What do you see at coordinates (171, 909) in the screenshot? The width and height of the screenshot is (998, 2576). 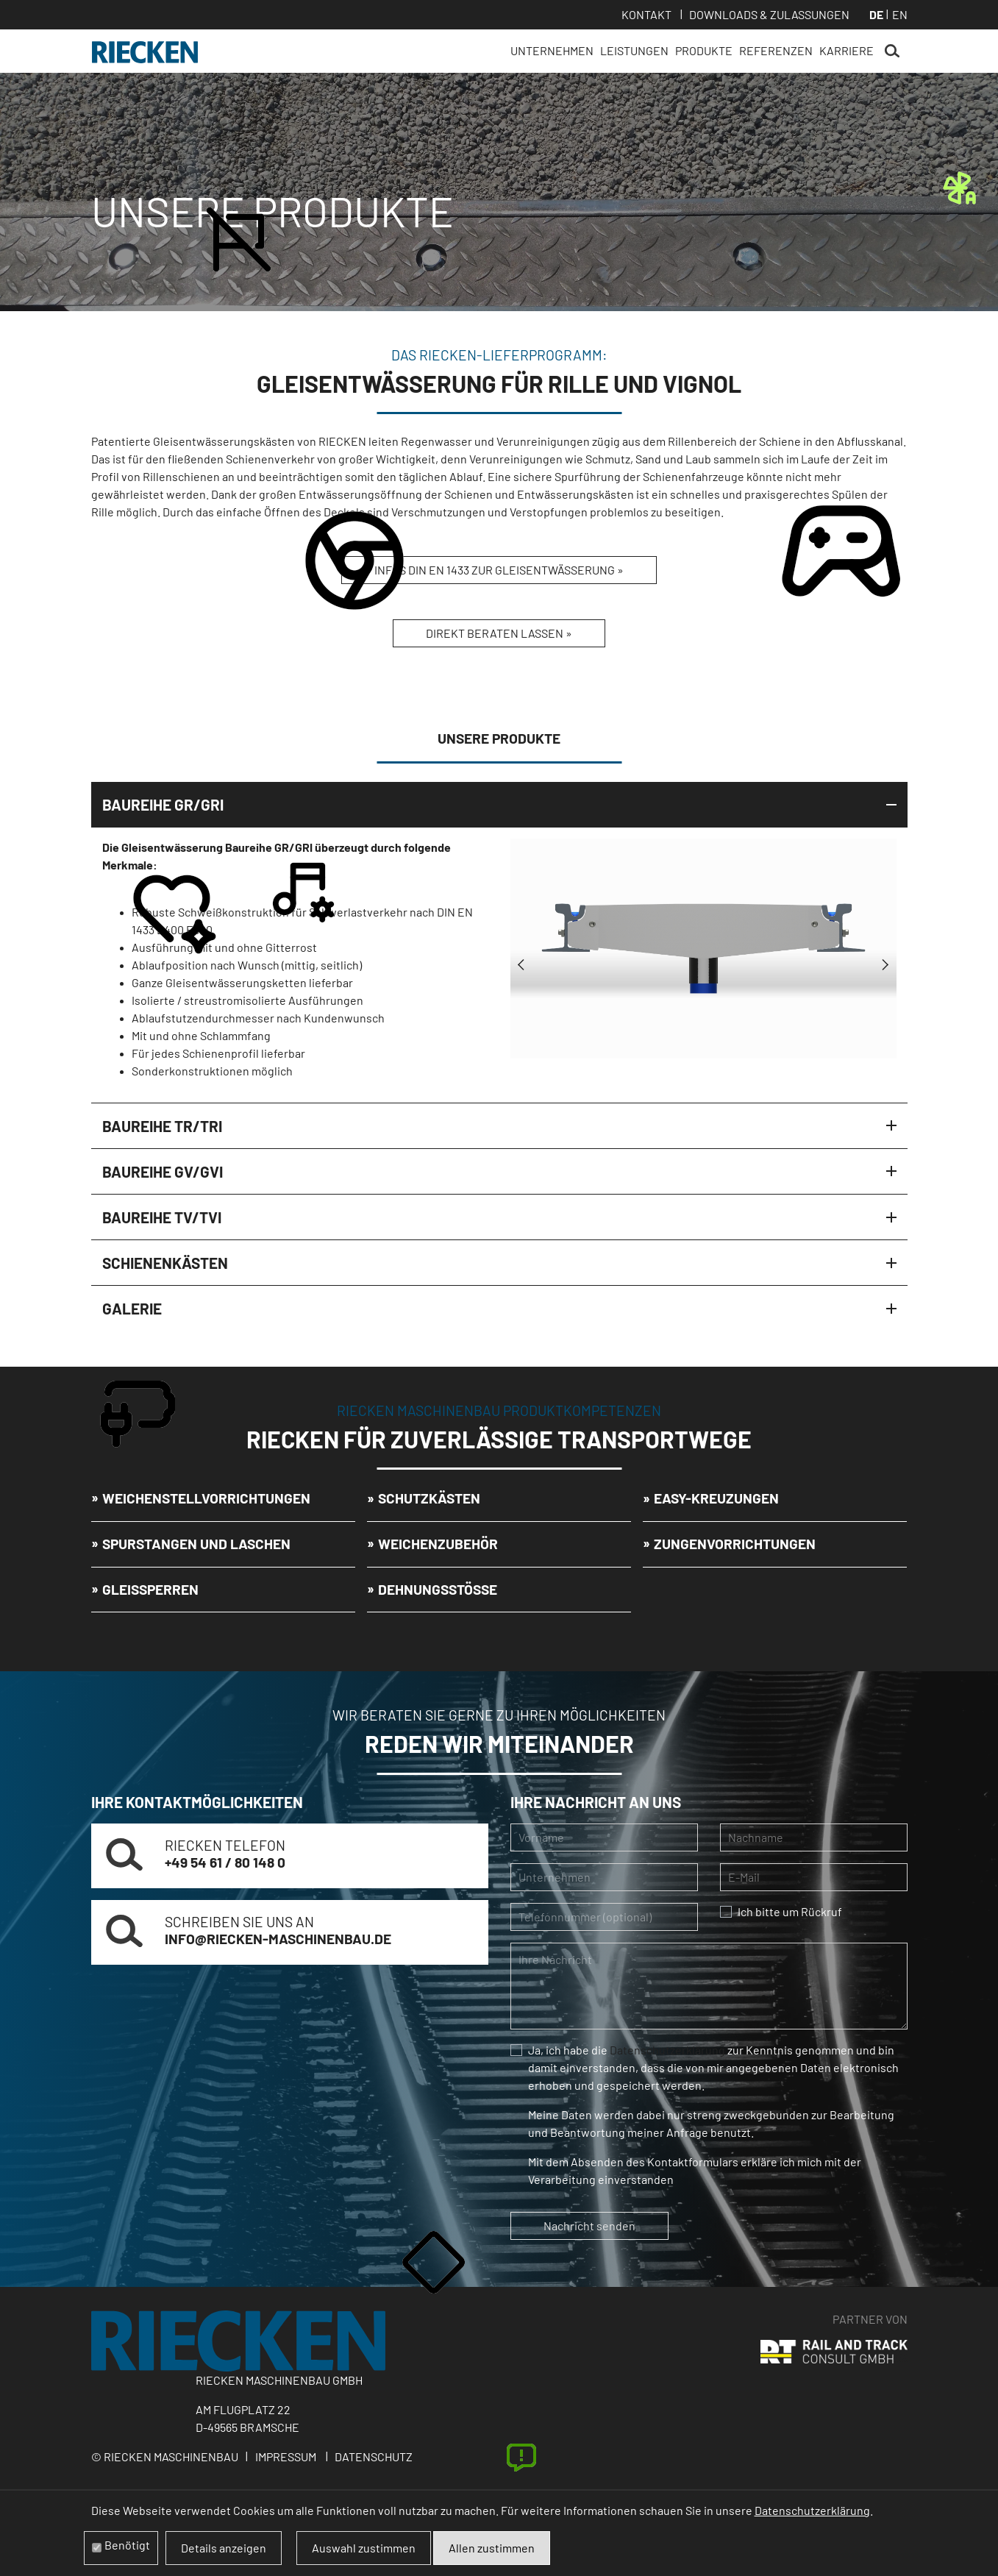 I see `add to favorites with AI-powered recommendations` at bounding box center [171, 909].